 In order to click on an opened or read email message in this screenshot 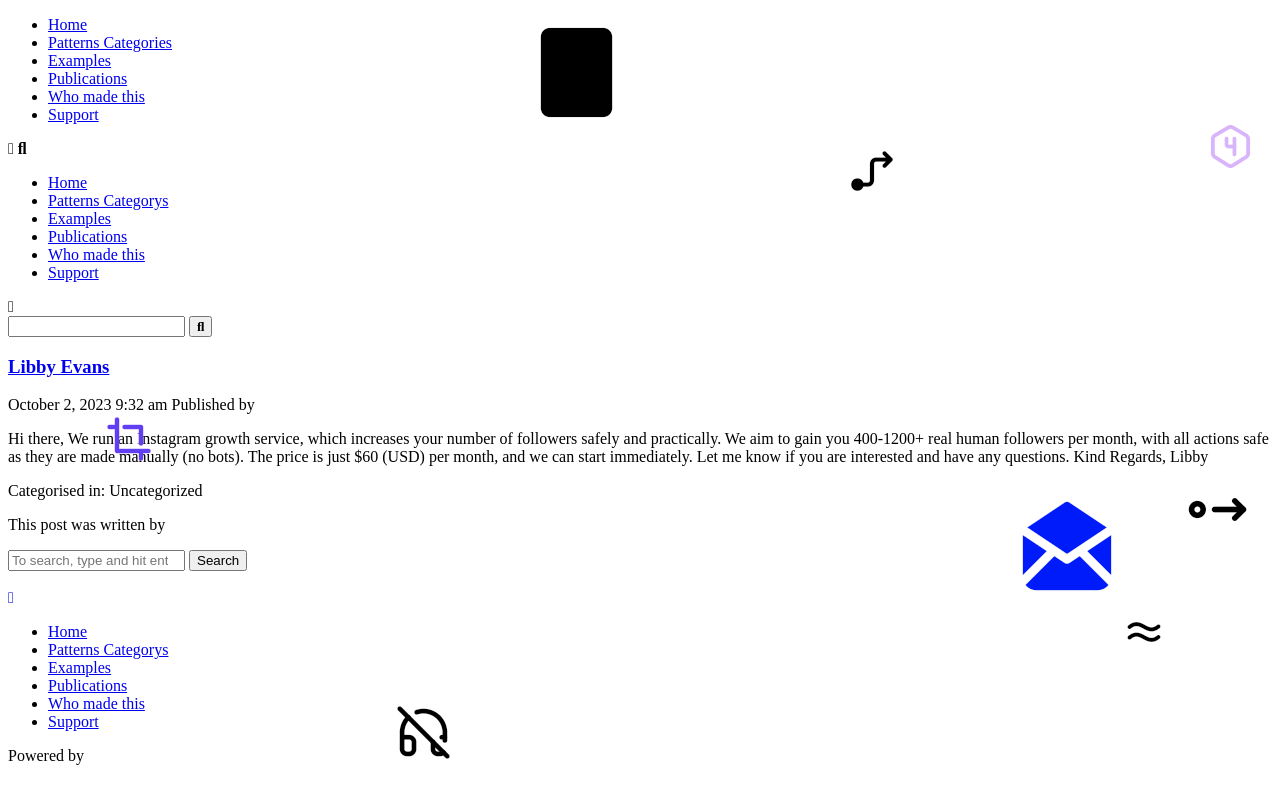, I will do `click(1067, 546)`.